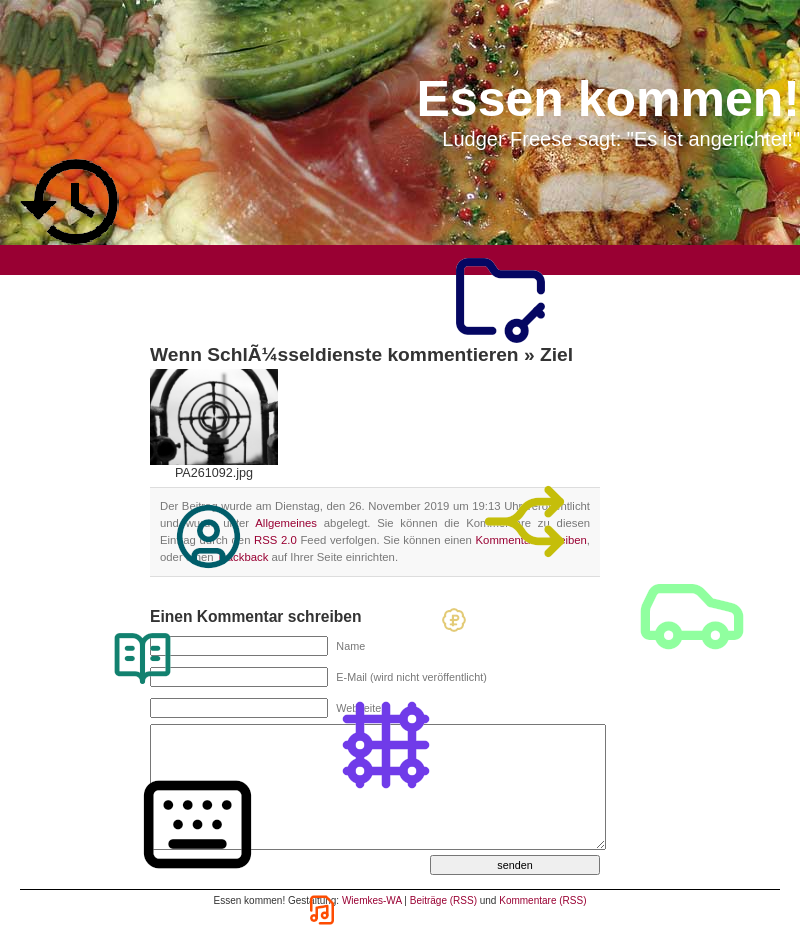 This screenshot has height=926, width=800. I want to click on open the on-screen keyboard, so click(197, 824).